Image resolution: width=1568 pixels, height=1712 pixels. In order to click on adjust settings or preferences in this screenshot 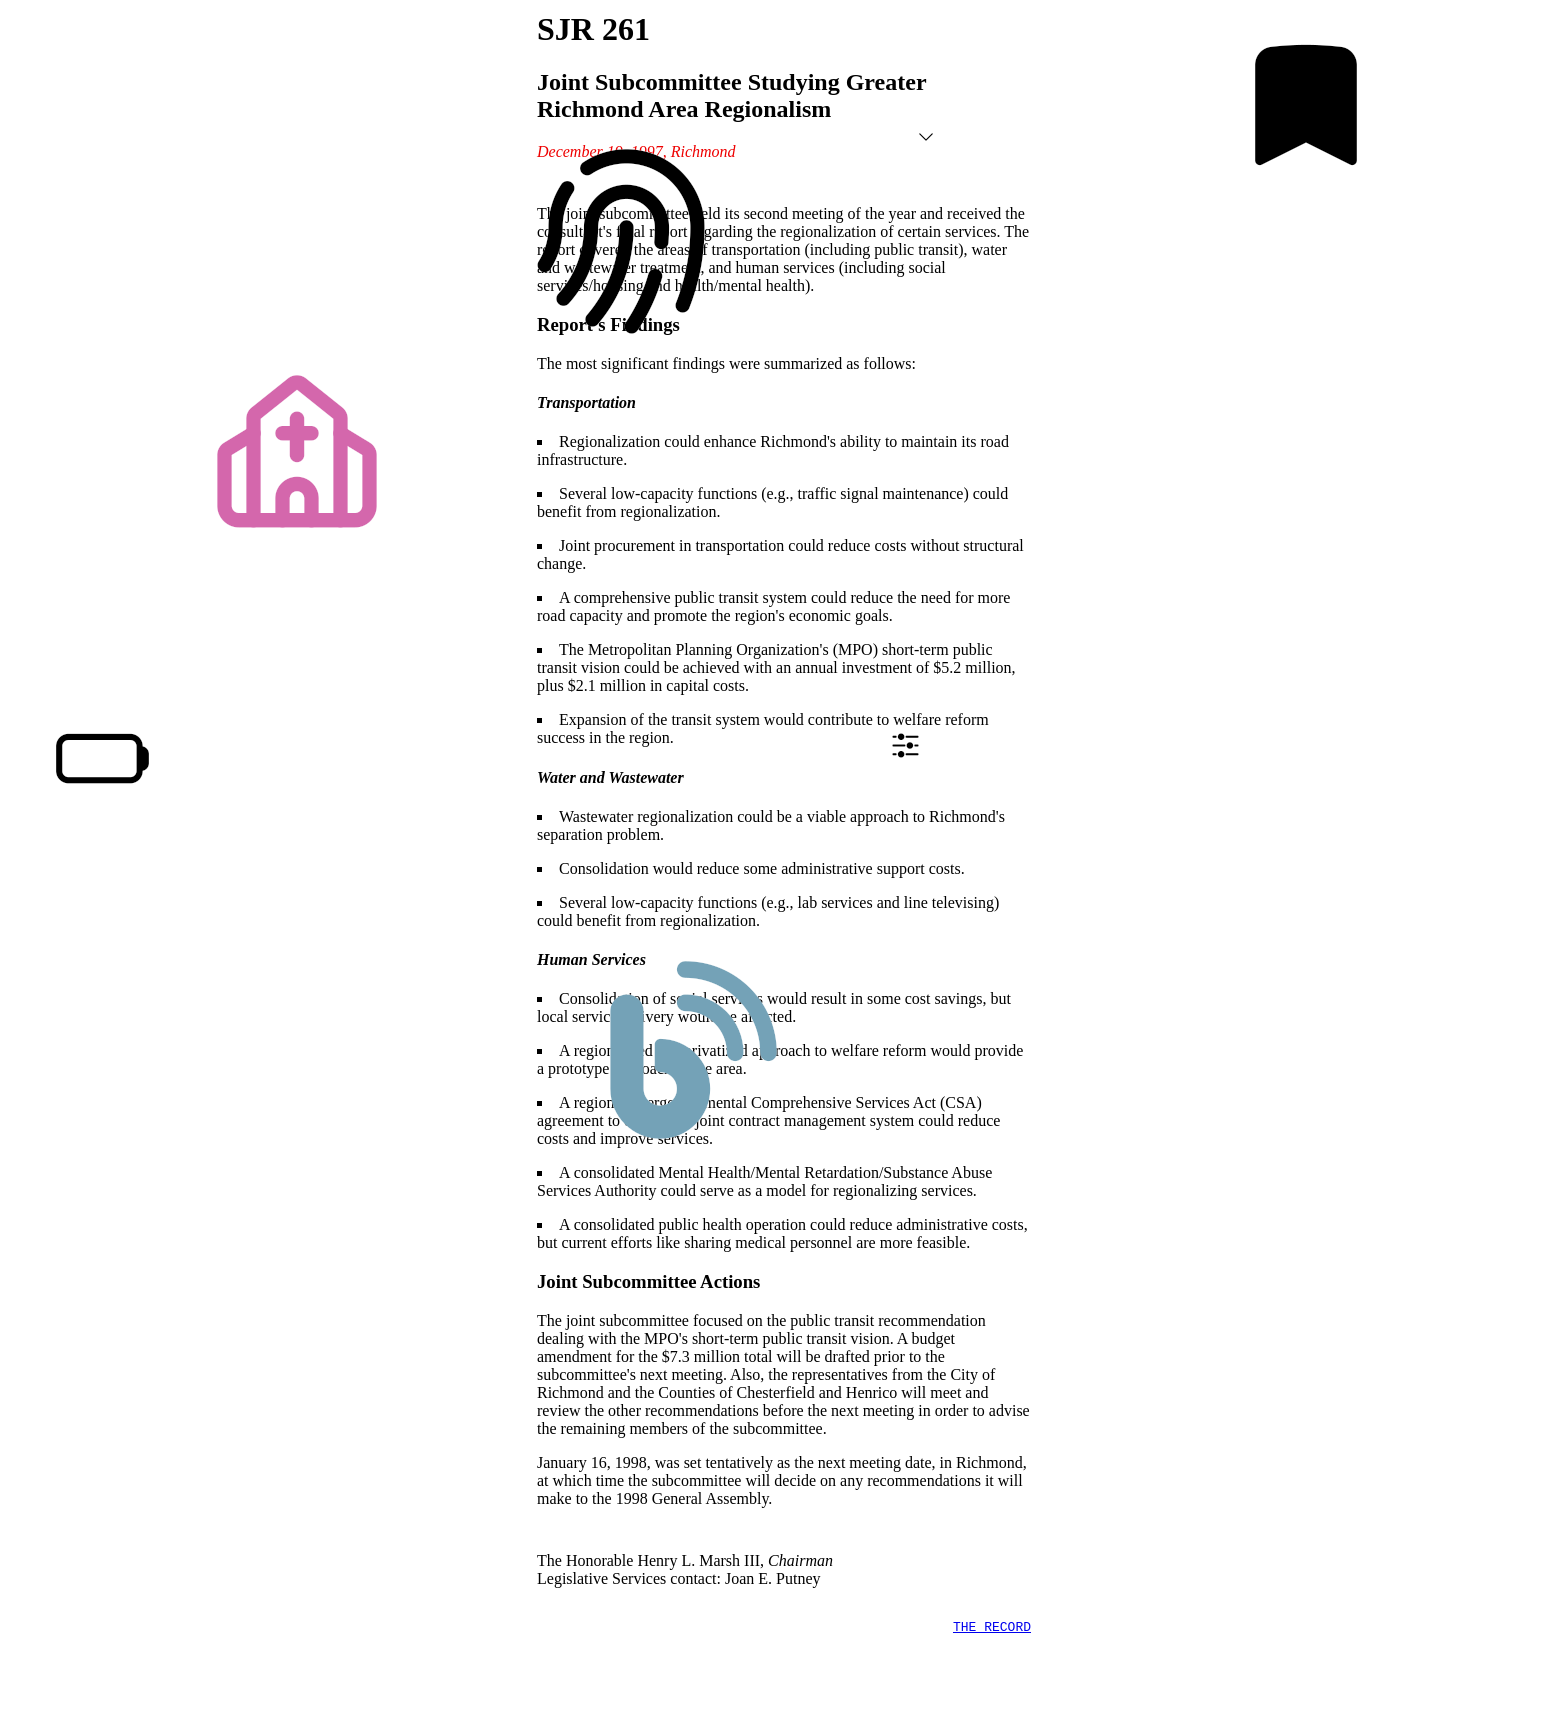, I will do `click(905, 745)`.